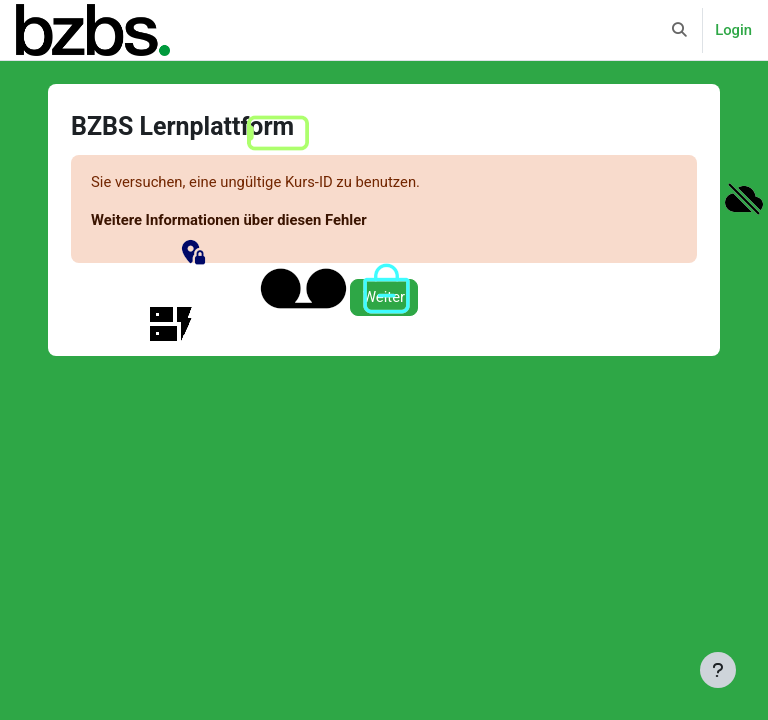  Describe the element at coordinates (386, 288) in the screenshot. I see `remove item from shopping bag` at that location.